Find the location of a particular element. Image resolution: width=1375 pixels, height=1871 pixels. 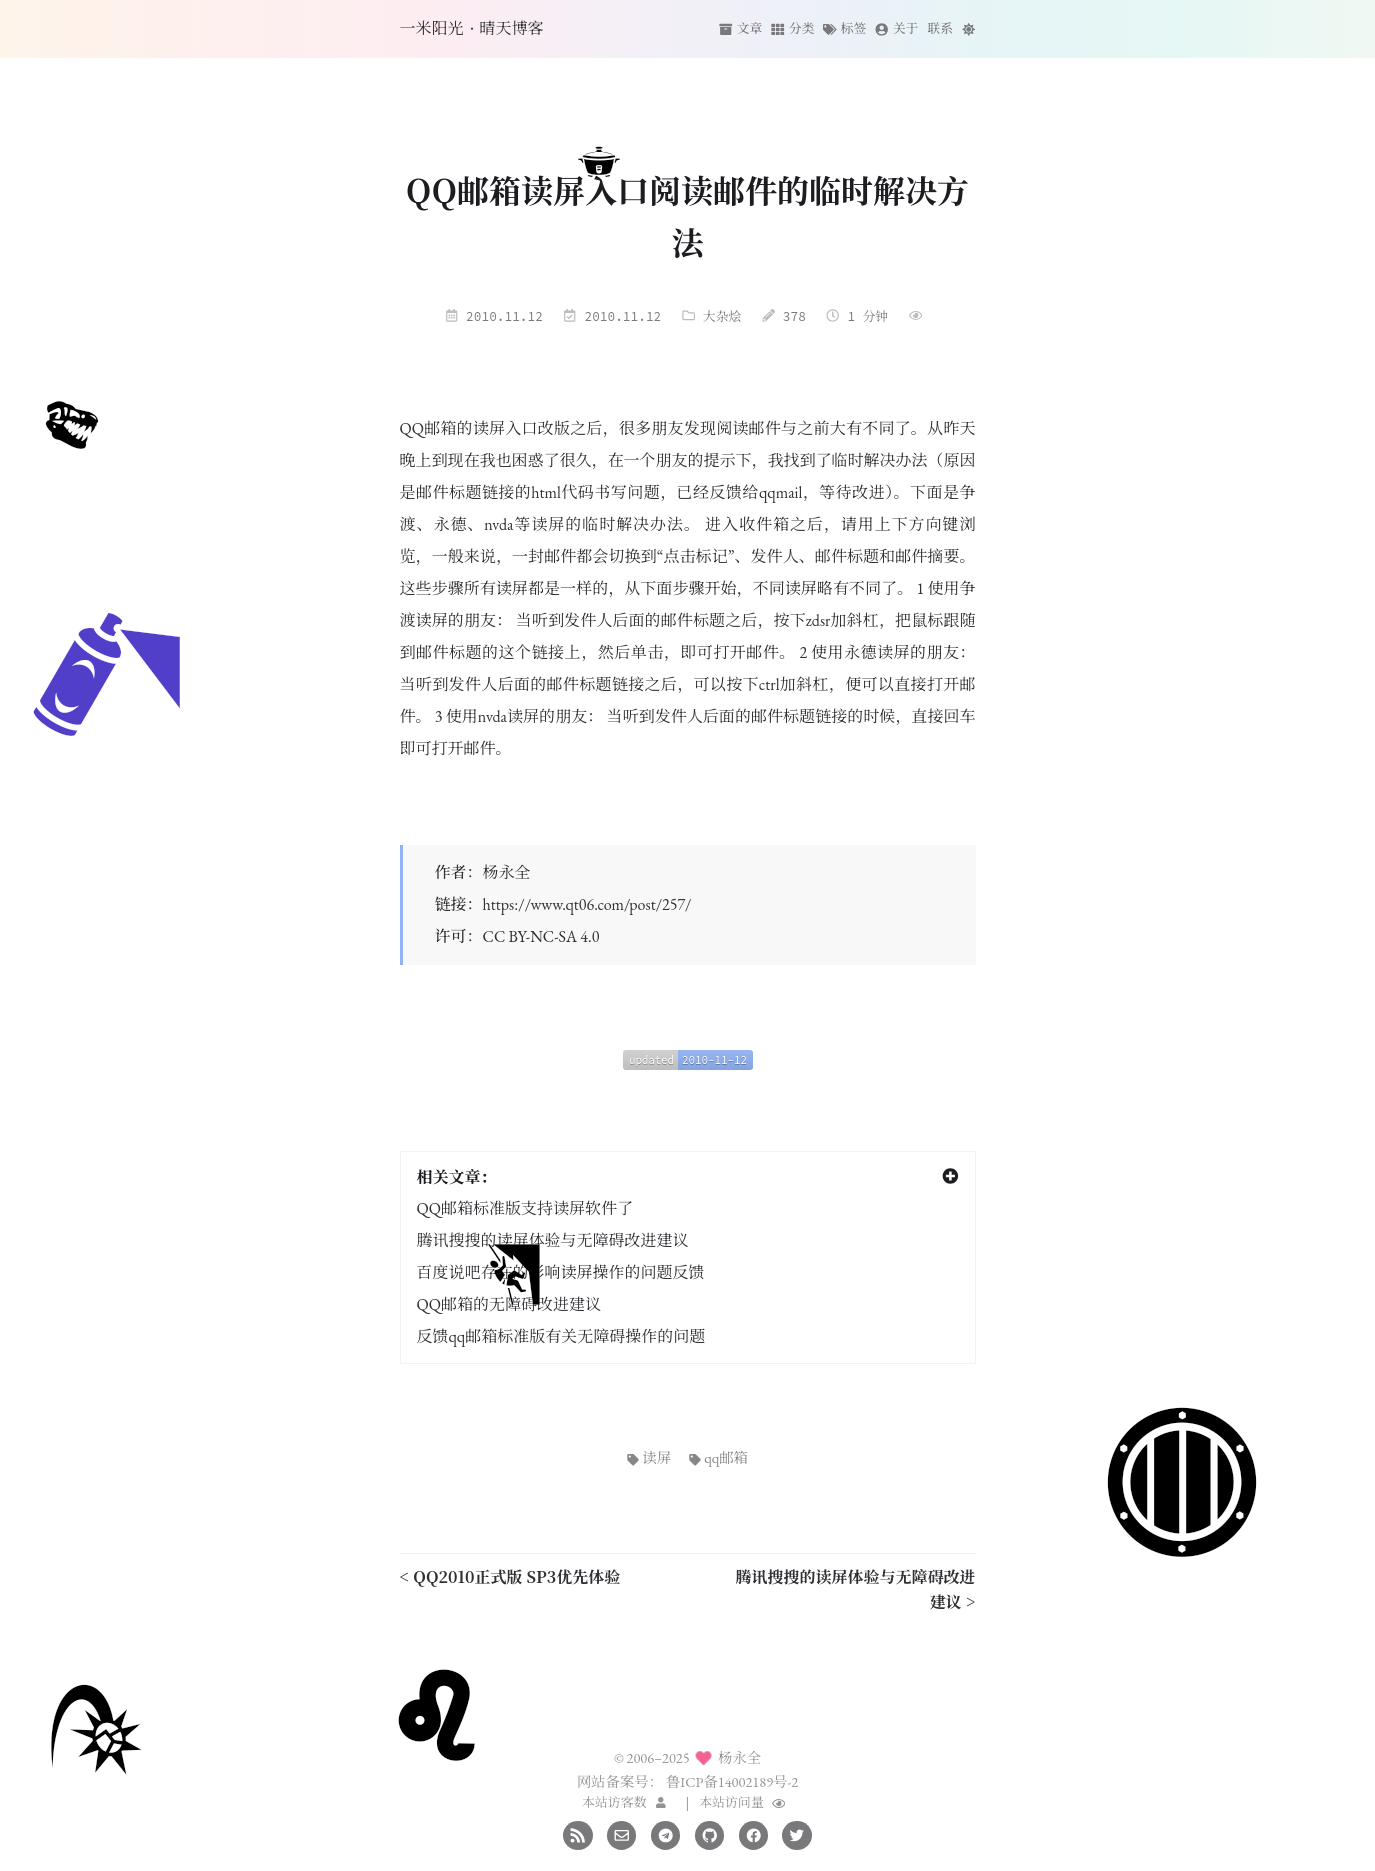

basketball slam dunk with impact effect is located at coordinates (95, 1729).